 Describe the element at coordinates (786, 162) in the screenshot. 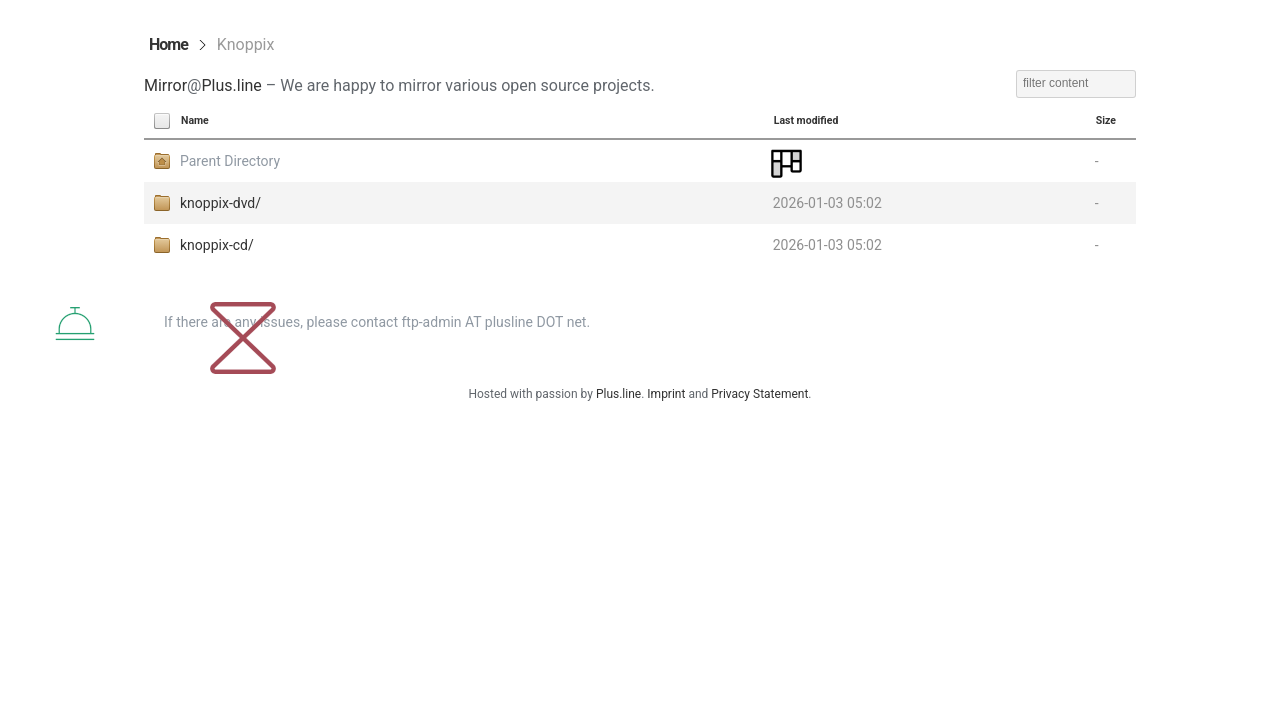

I see `view kanban board` at that location.